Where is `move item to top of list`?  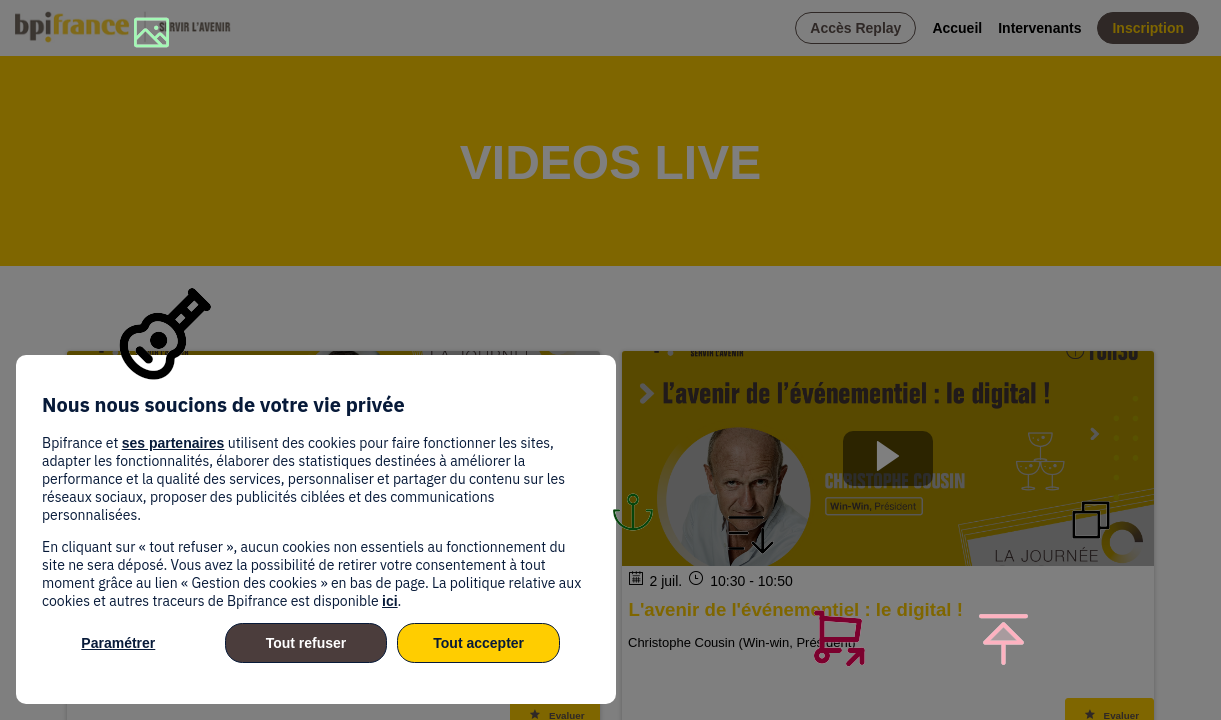 move item to top of list is located at coordinates (1003, 638).